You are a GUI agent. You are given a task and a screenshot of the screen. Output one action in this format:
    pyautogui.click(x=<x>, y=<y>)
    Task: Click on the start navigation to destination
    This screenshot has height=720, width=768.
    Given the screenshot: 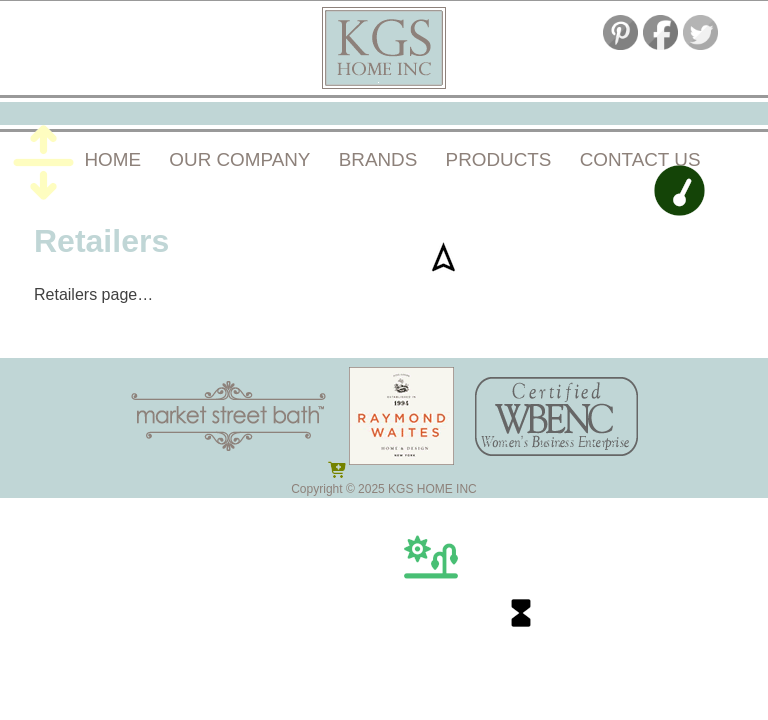 What is the action you would take?
    pyautogui.click(x=443, y=257)
    